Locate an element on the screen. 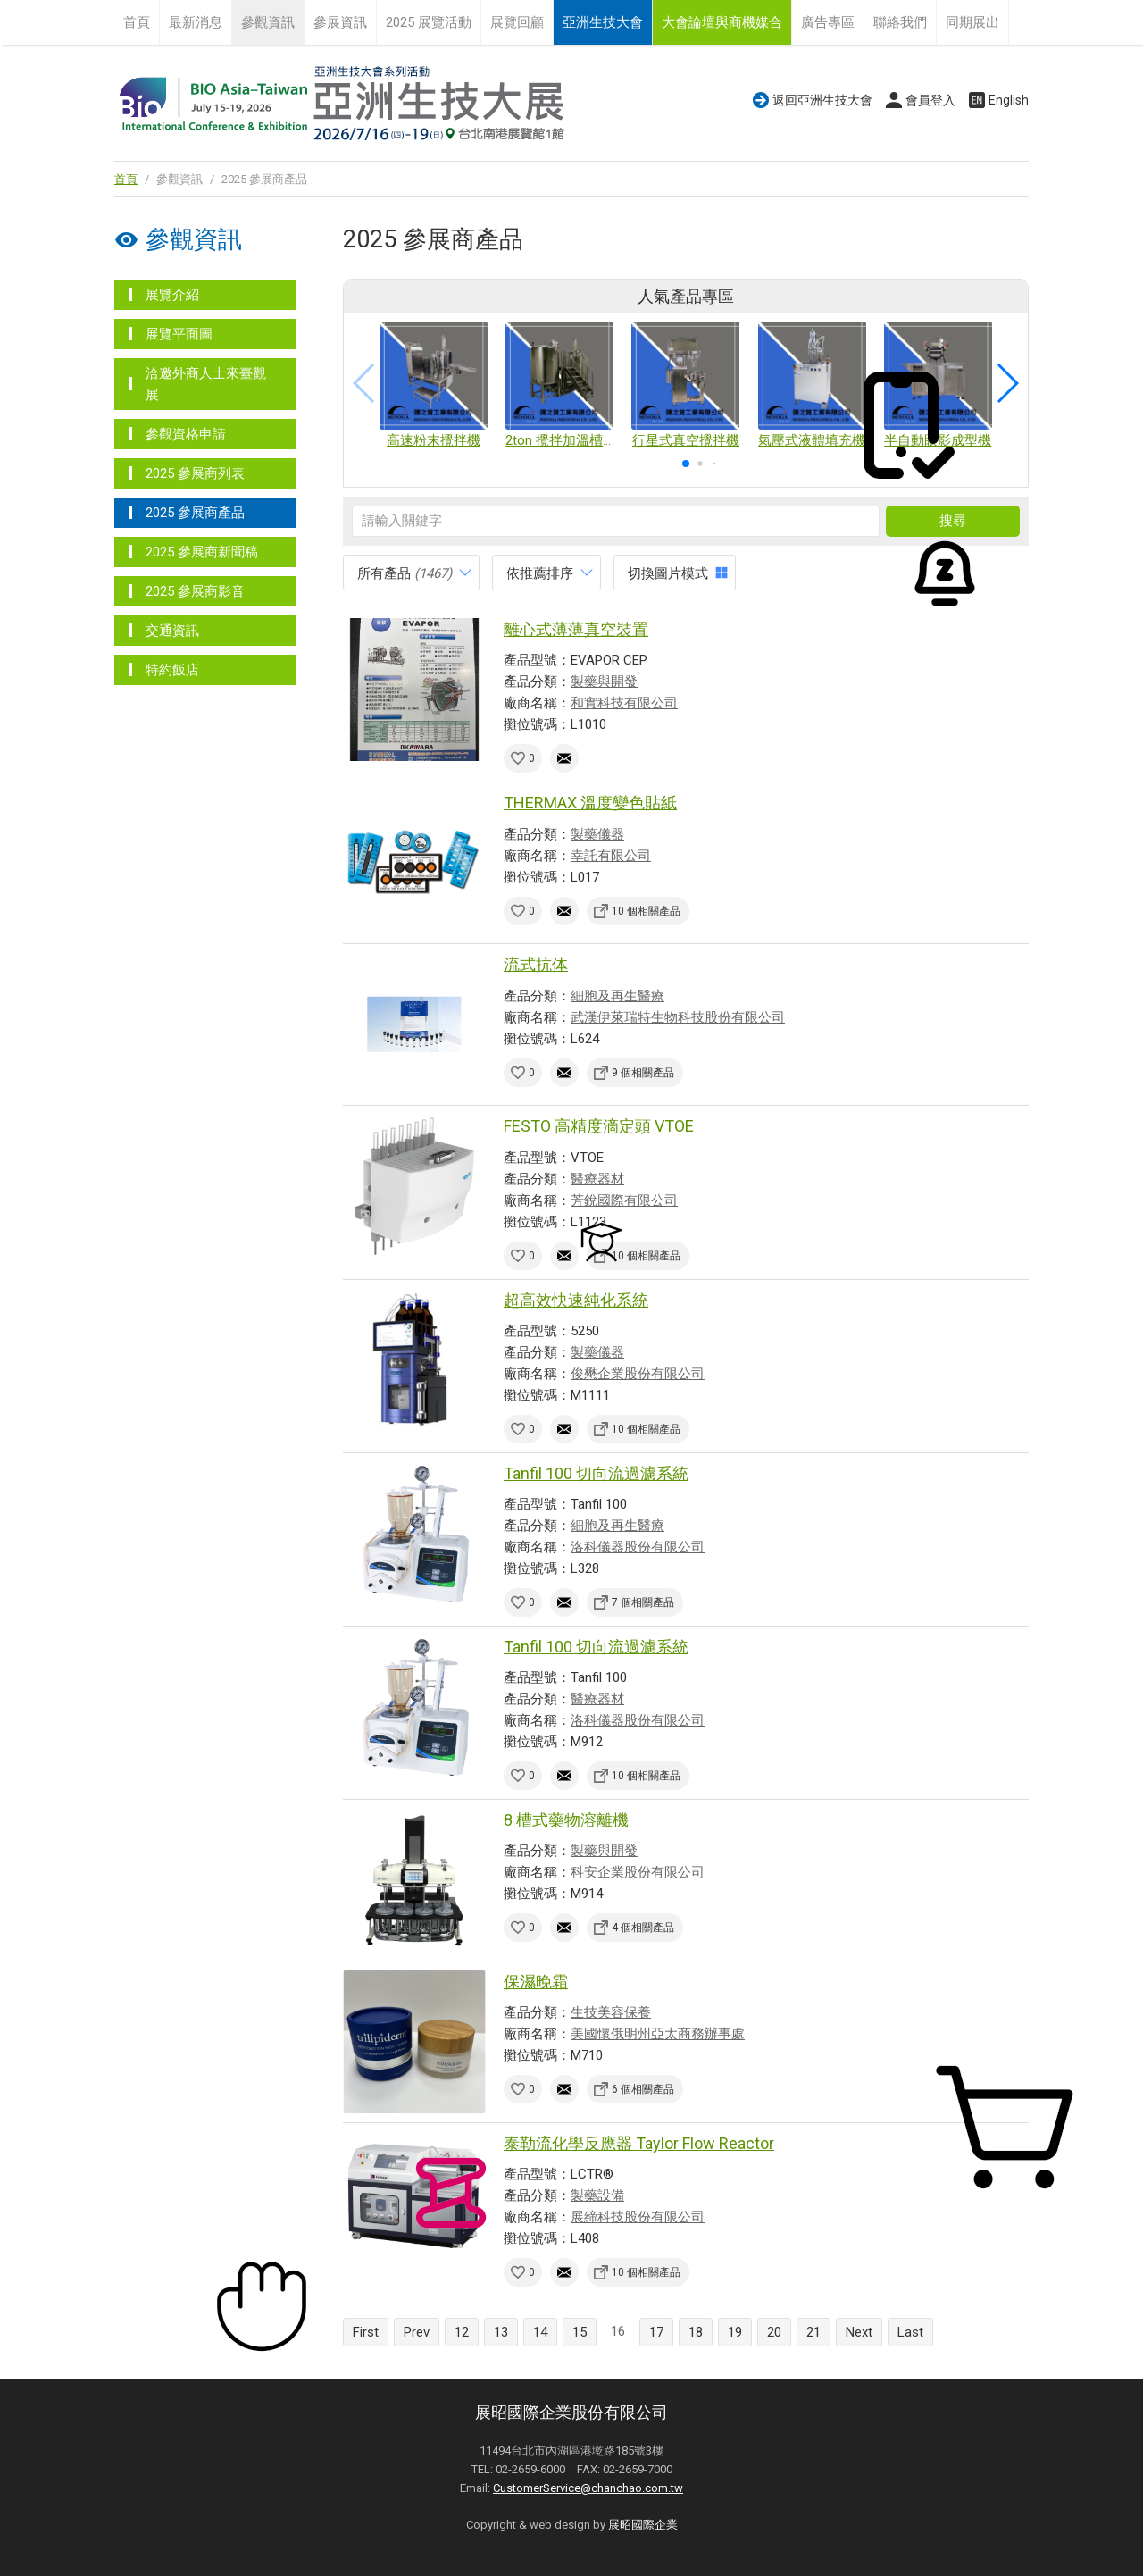 The height and width of the screenshot is (2576, 1143). view student profile or account is located at coordinates (601, 1242).